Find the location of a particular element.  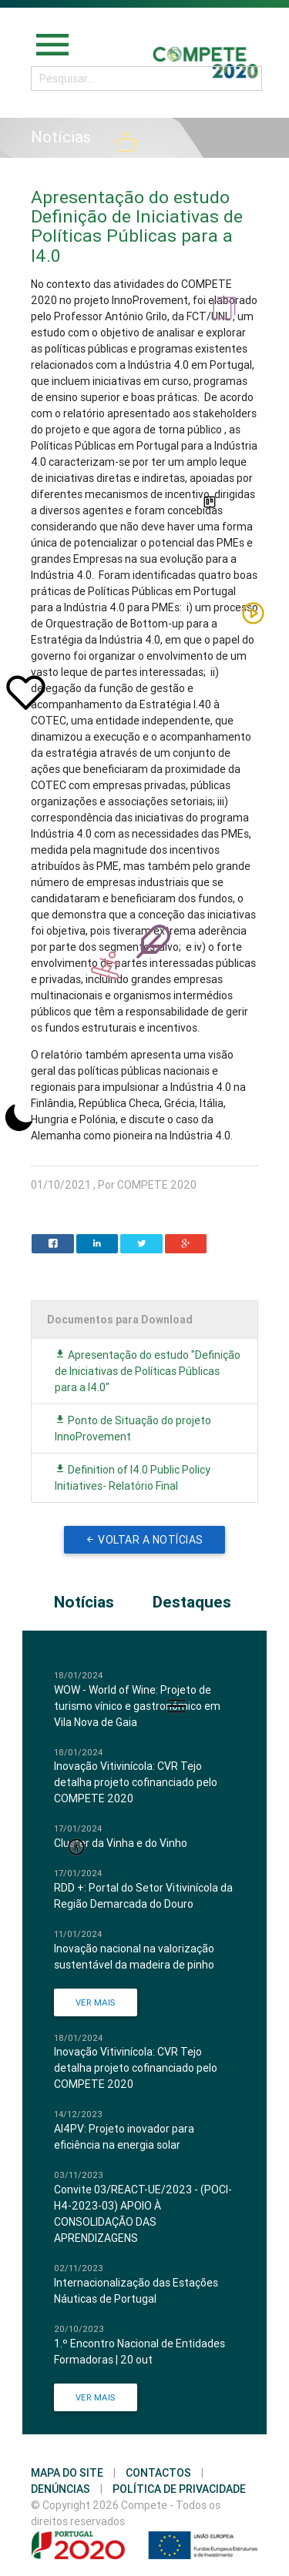

access running or jogging routes is located at coordinates (76, 1847).